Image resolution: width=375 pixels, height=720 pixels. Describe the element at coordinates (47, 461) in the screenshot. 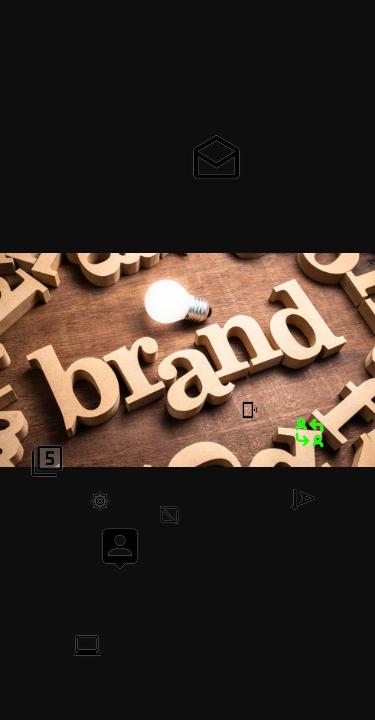

I see `filter or view 5 items` at that location.